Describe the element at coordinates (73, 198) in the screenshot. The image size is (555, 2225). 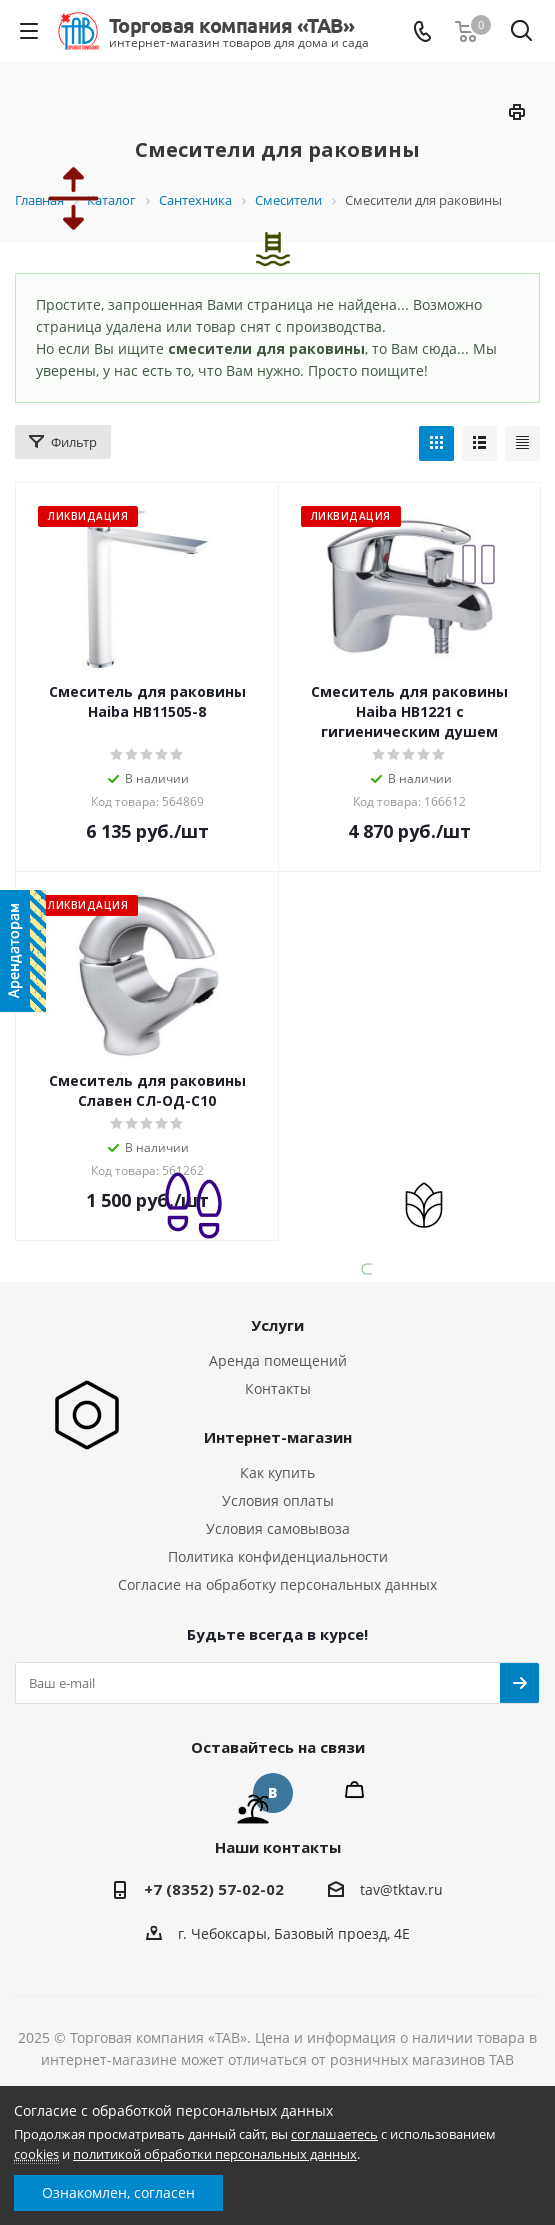
I see `expand content vertically` at that location.